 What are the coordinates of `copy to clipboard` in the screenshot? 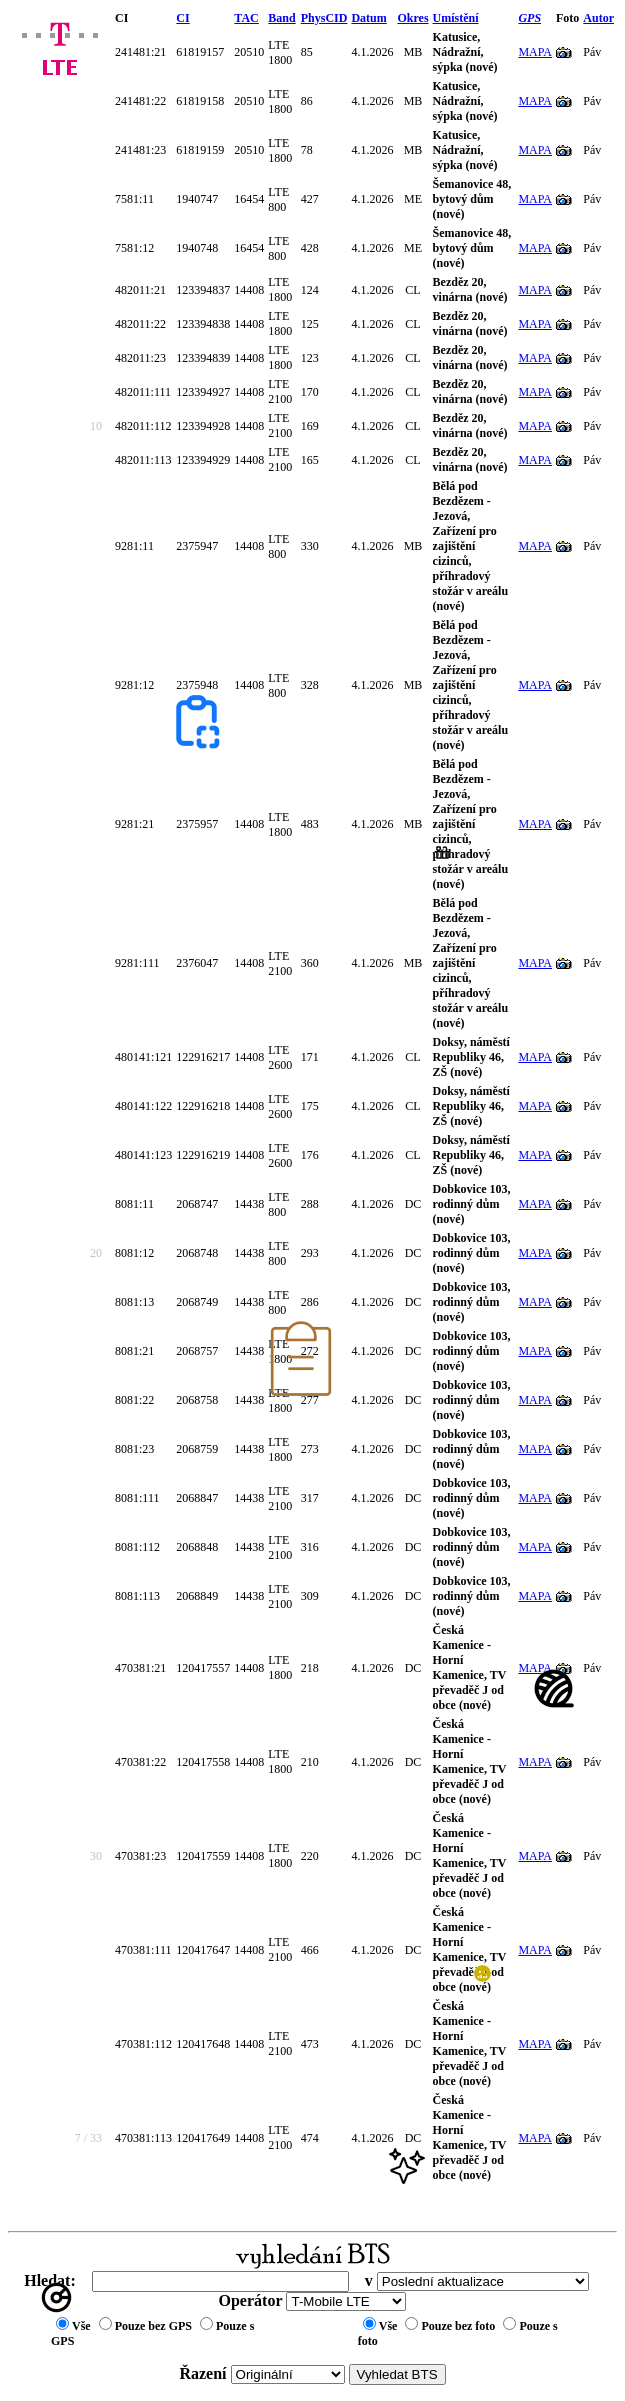 It's located at (196, 720).